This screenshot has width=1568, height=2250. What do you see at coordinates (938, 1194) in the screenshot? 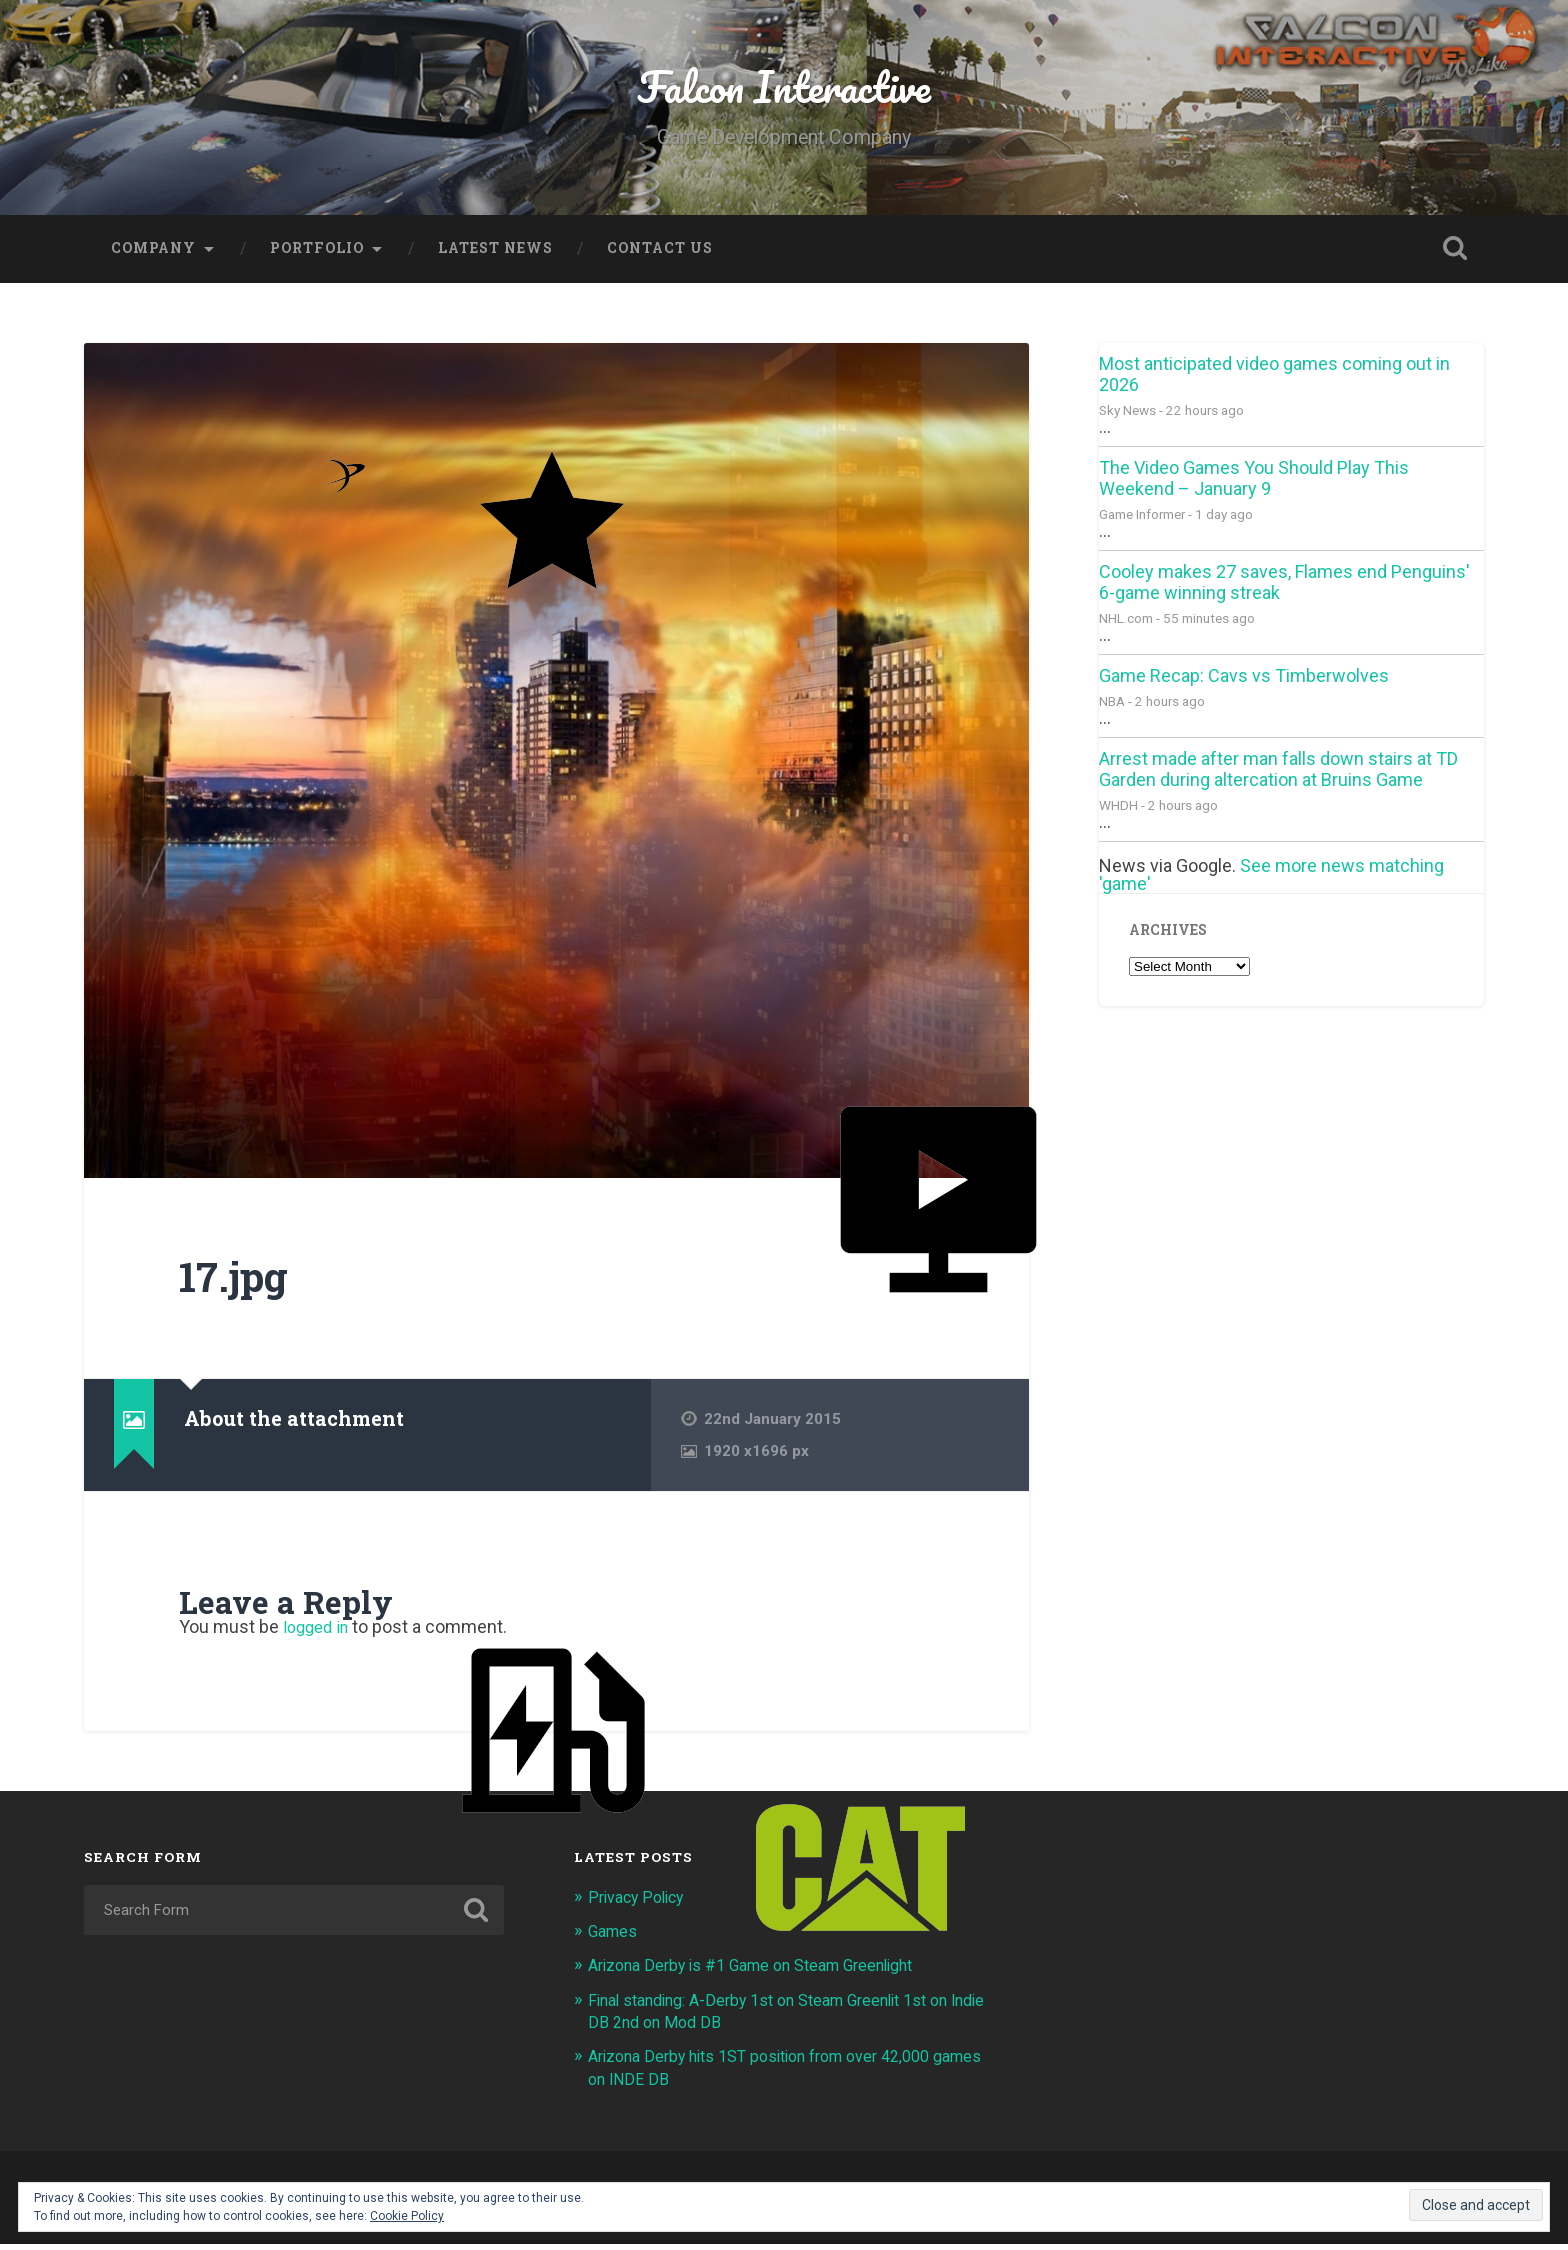
I see `start a presentation slideshow` at bounding box center [938, 1194].